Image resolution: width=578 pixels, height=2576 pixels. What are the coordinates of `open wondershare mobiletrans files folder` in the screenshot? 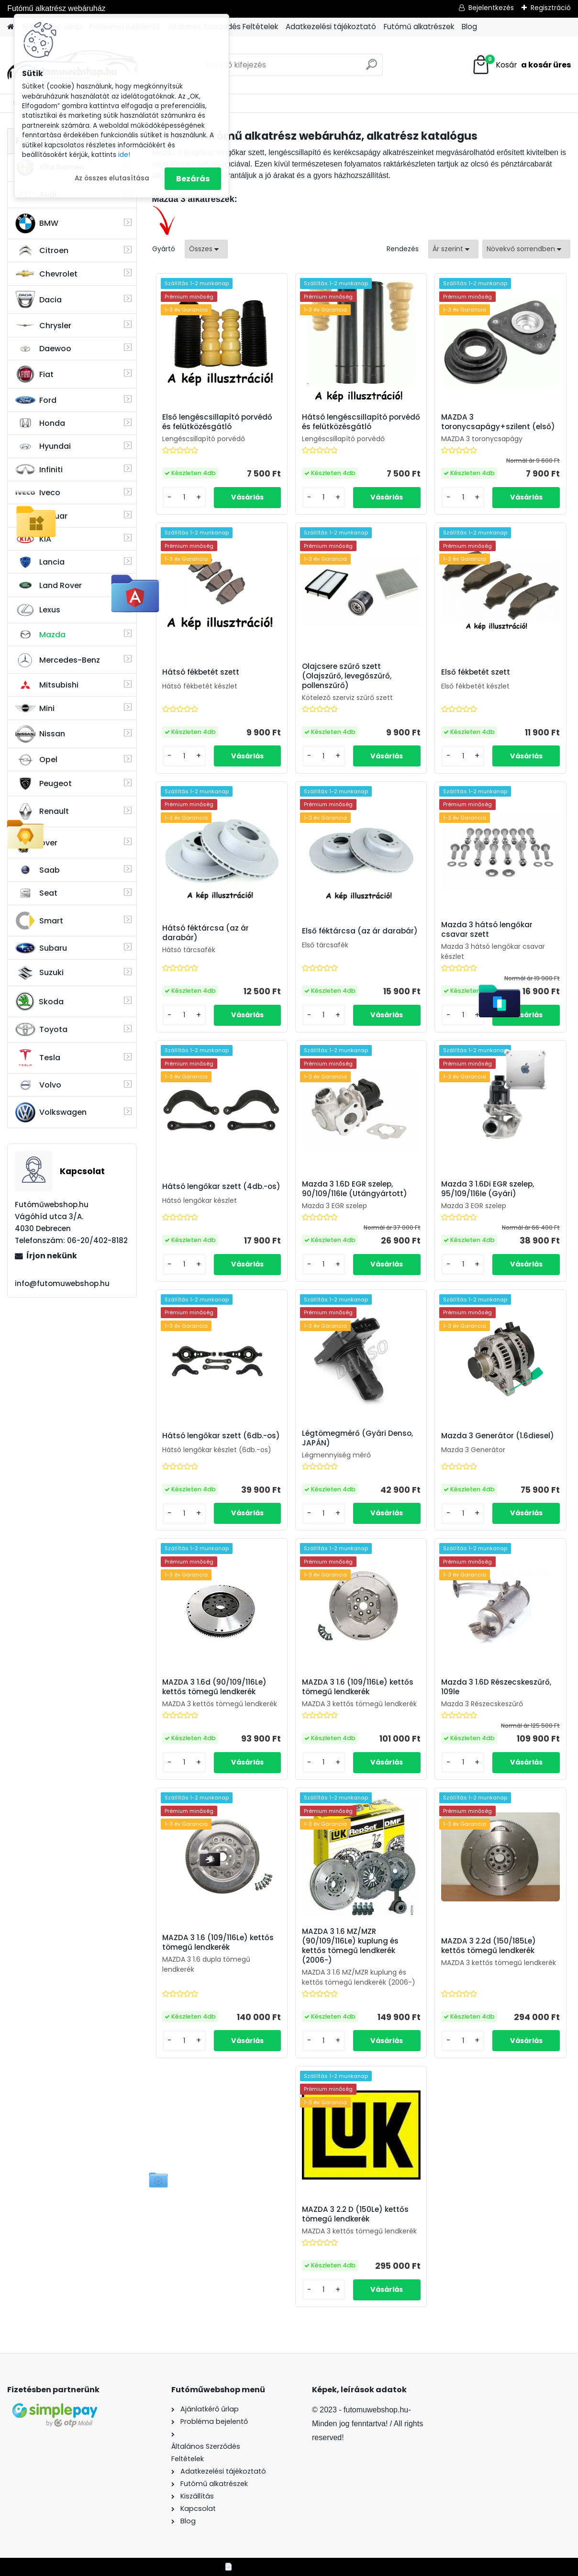 It's located at (499, 1002).